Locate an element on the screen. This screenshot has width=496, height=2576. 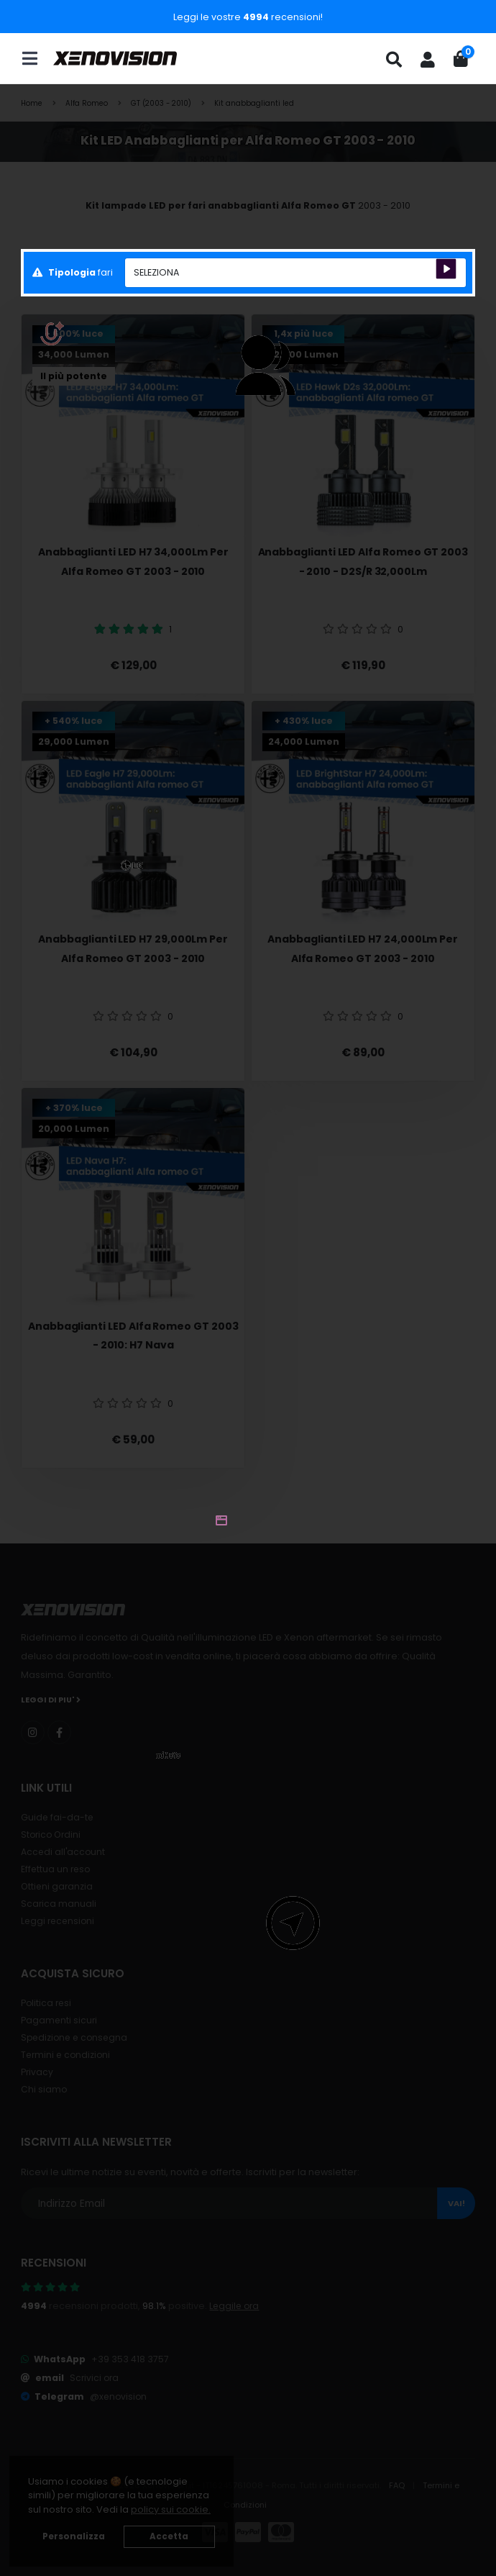
open a new browser window is located at coordinates (221, 1520).